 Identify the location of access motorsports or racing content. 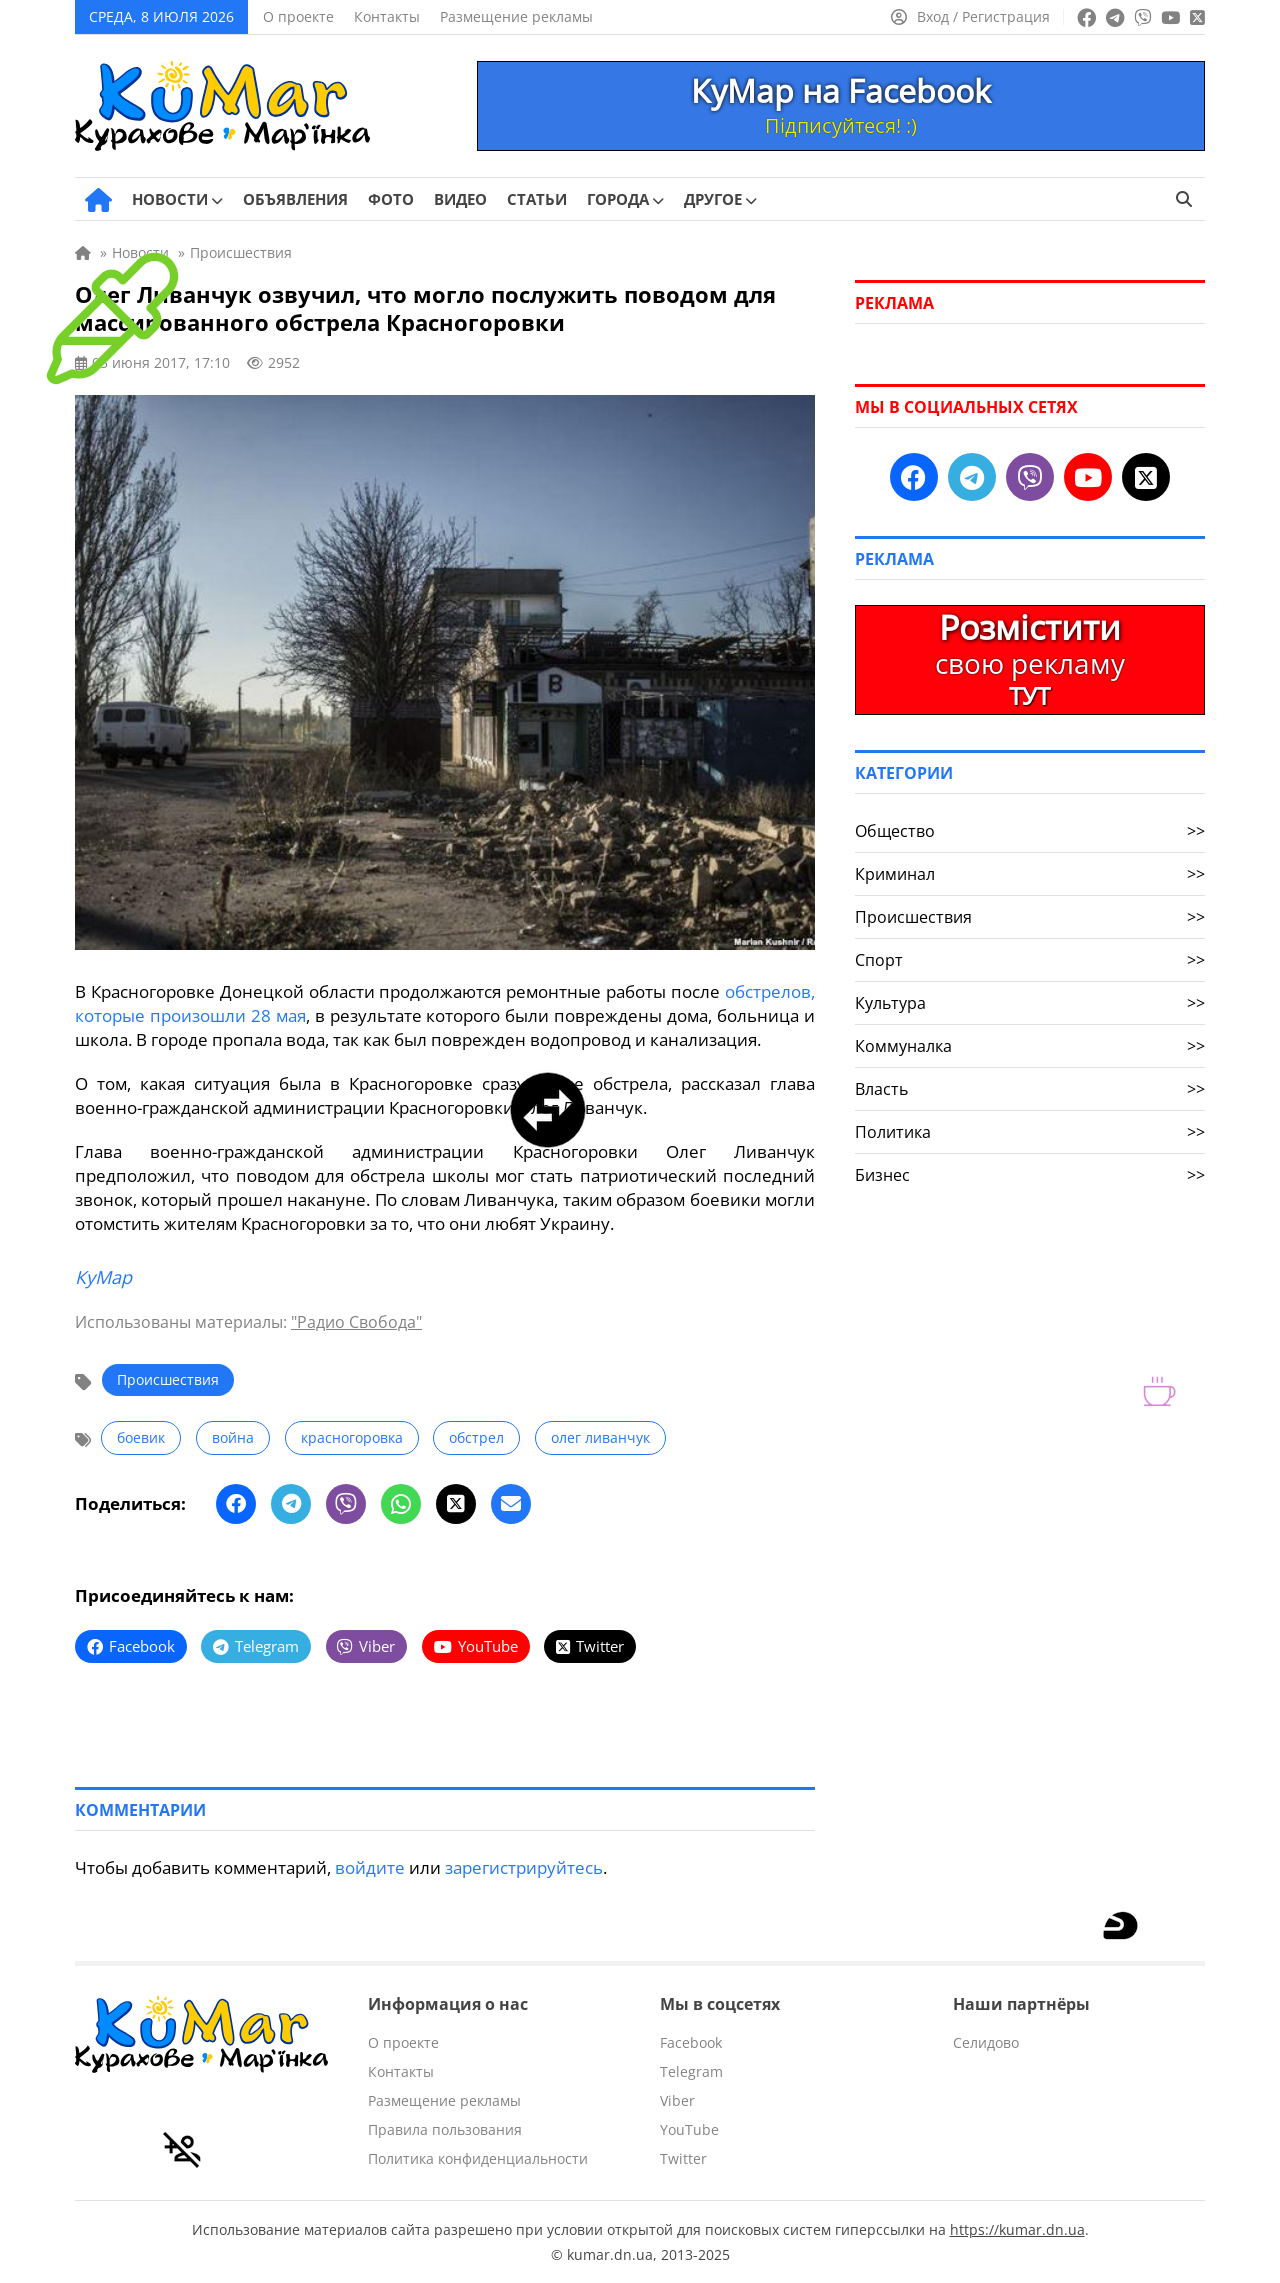
(1120, 1925).